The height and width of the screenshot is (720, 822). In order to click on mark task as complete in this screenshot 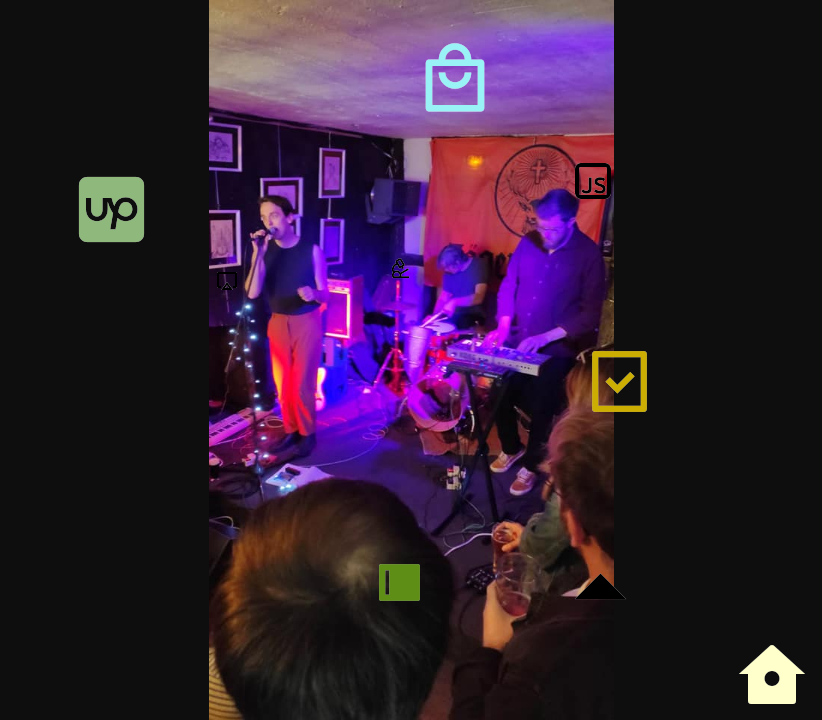, I will do `click(619, 381)`.